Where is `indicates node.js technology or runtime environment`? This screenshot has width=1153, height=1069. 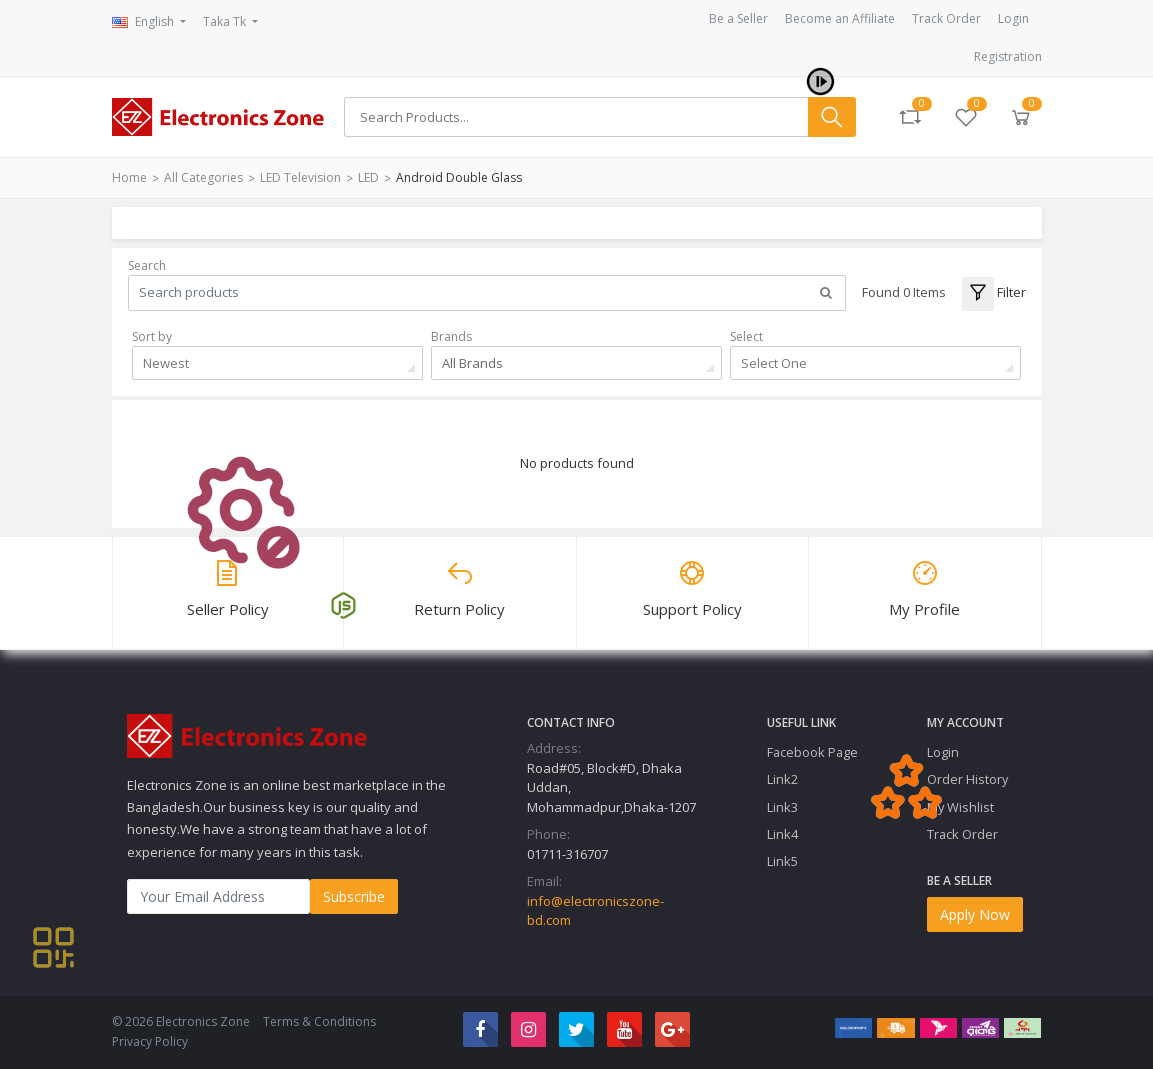
indicates node.js technology or runtime environment is located at coordinates (343, 605).